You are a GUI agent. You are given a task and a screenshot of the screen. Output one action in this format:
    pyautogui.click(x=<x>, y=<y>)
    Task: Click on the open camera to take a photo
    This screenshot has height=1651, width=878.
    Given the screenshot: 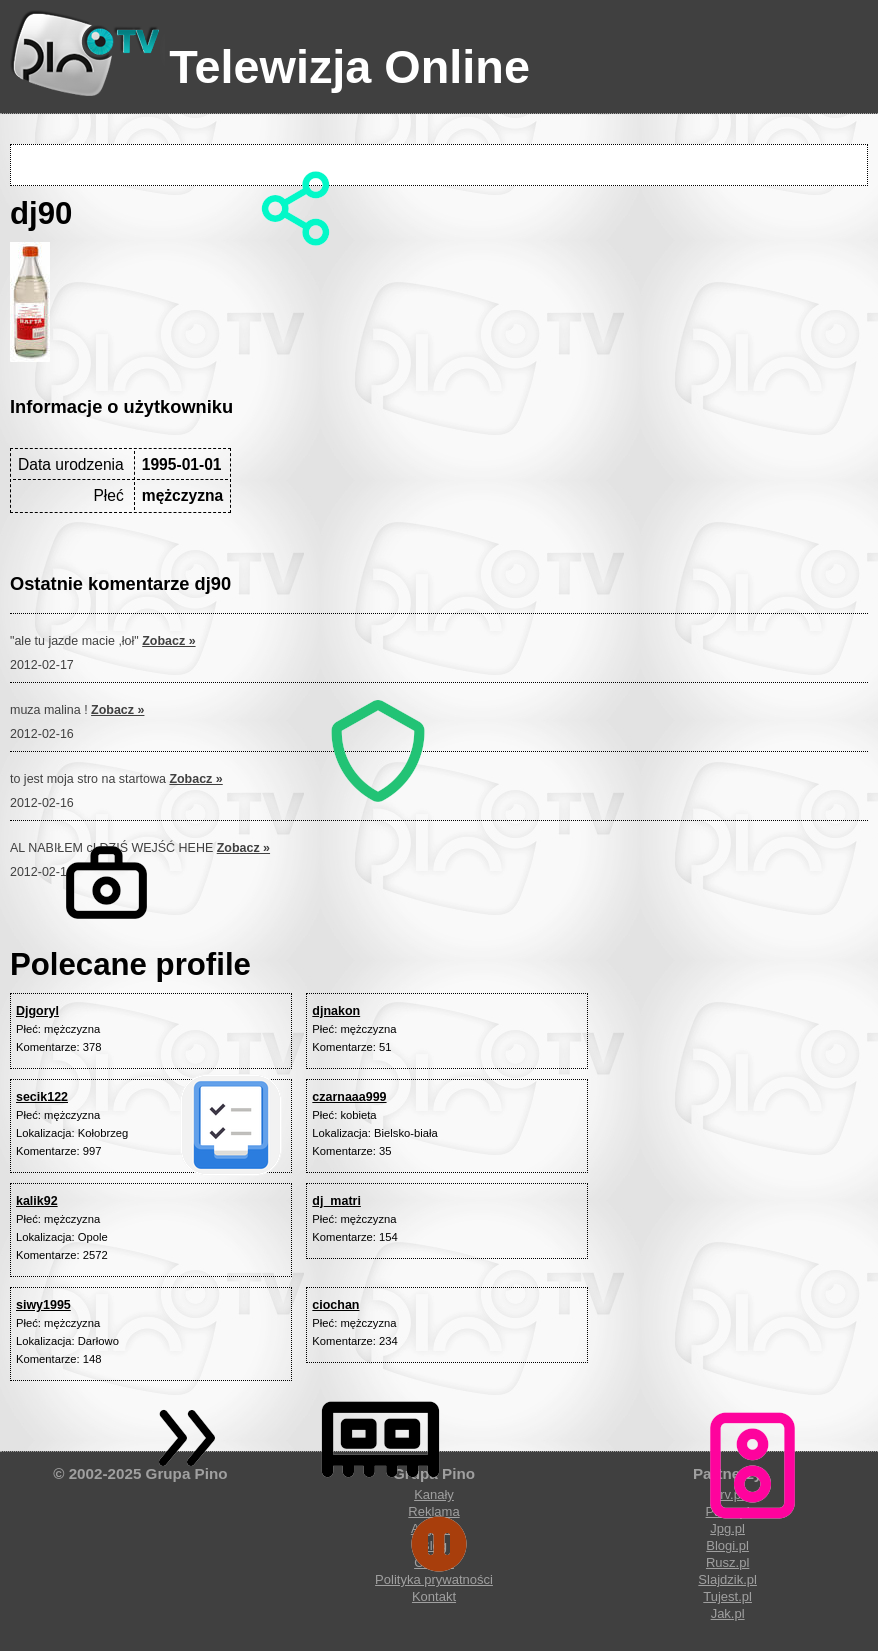 What is the action you would take?
    pyautogui.click(x=106, y=882)
    